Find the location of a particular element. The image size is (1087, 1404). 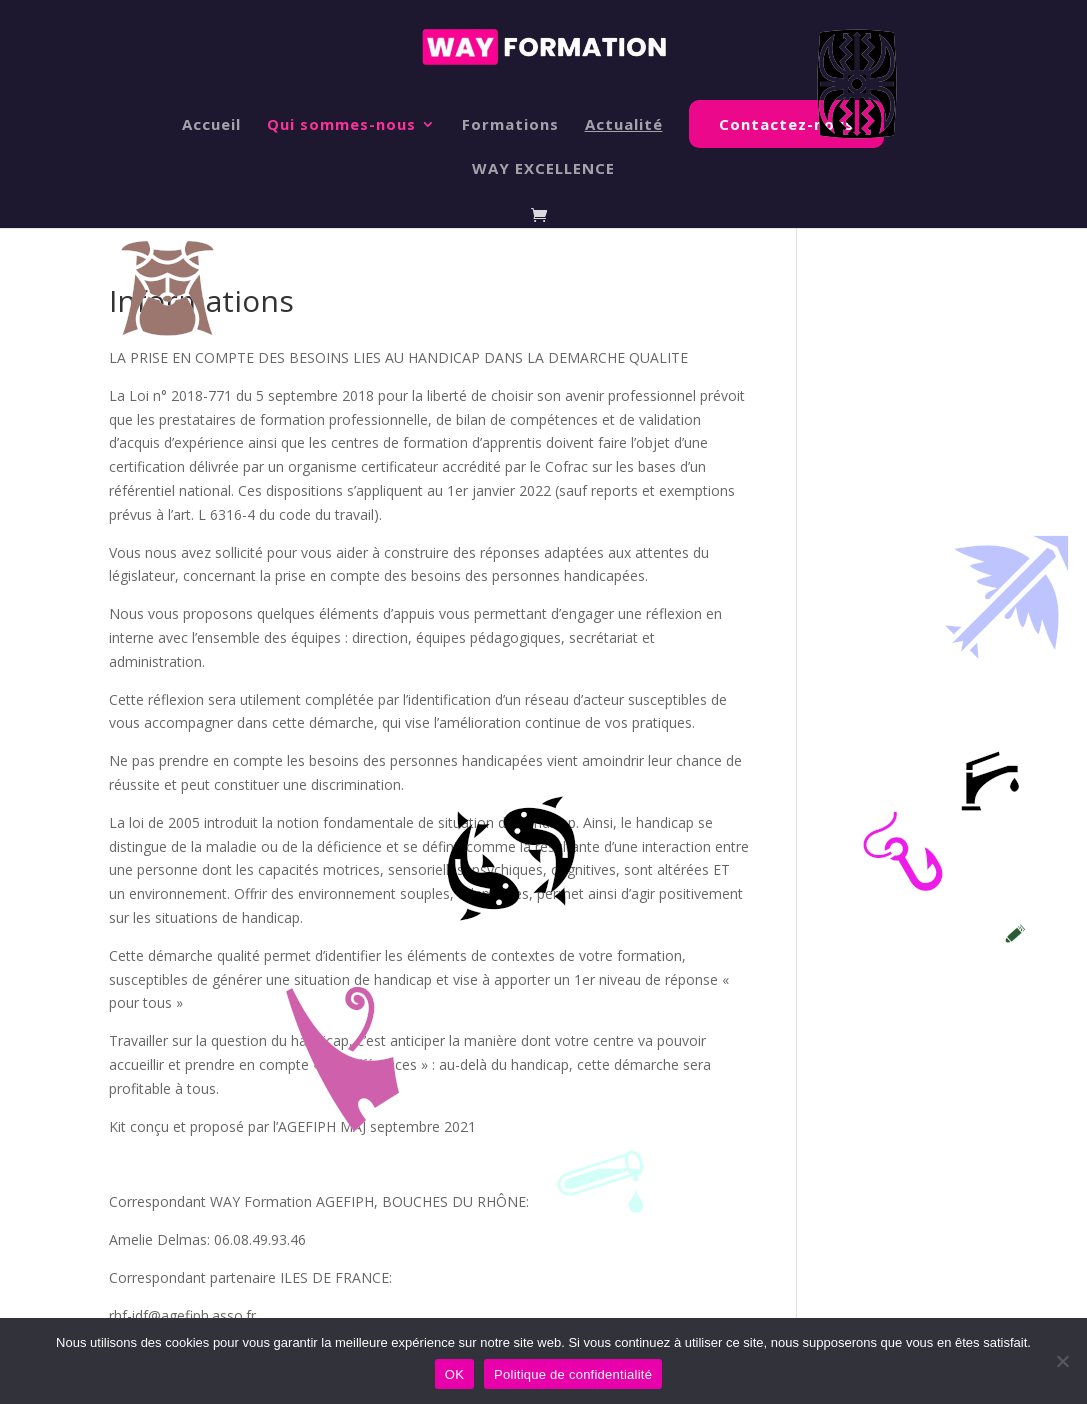

ammunition or weaponry item in a game inventory is located at coordinates (1015, 933).